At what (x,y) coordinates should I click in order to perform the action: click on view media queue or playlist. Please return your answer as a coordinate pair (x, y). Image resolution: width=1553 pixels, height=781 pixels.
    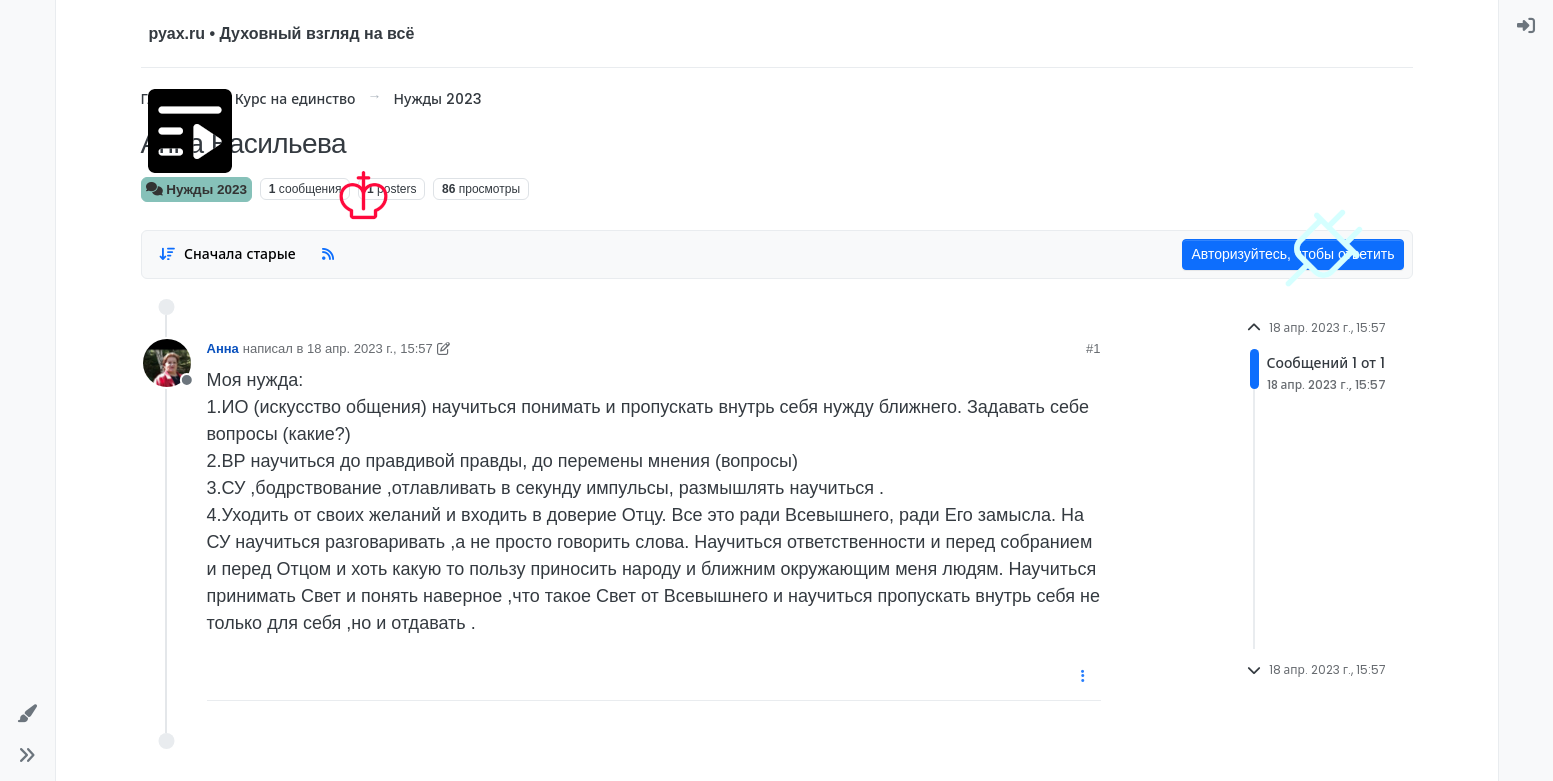
    Looking at the image, I should click on (190, 131).